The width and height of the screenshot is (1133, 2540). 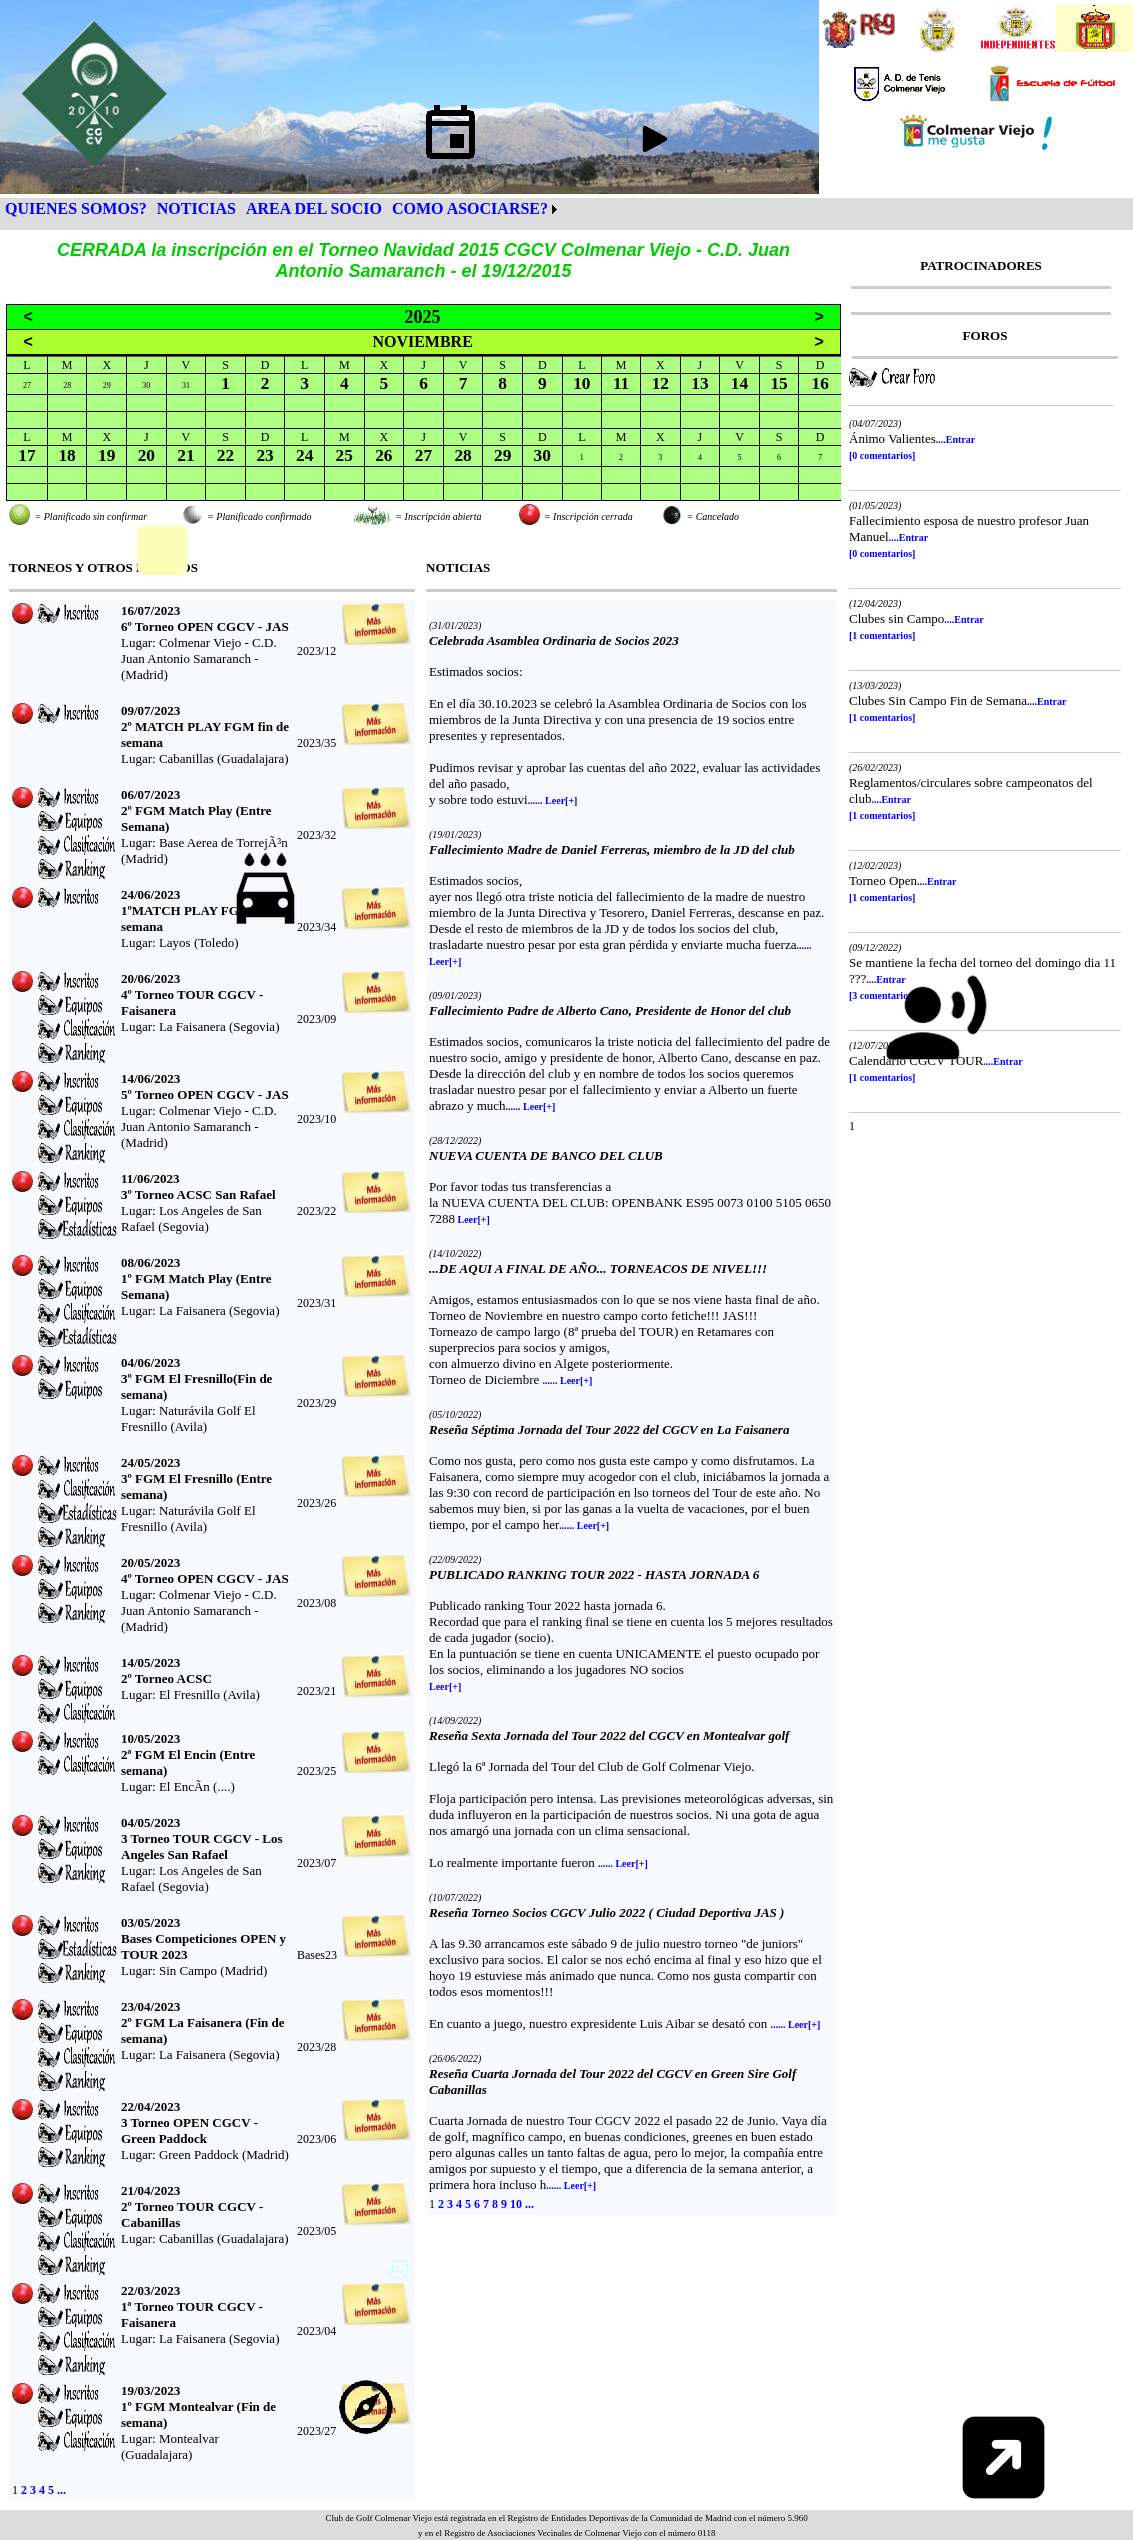 What do you see at coordinates (398, 2269) in the screenshot?
I see `create a new script or document` at bounding box center [398, 2269].